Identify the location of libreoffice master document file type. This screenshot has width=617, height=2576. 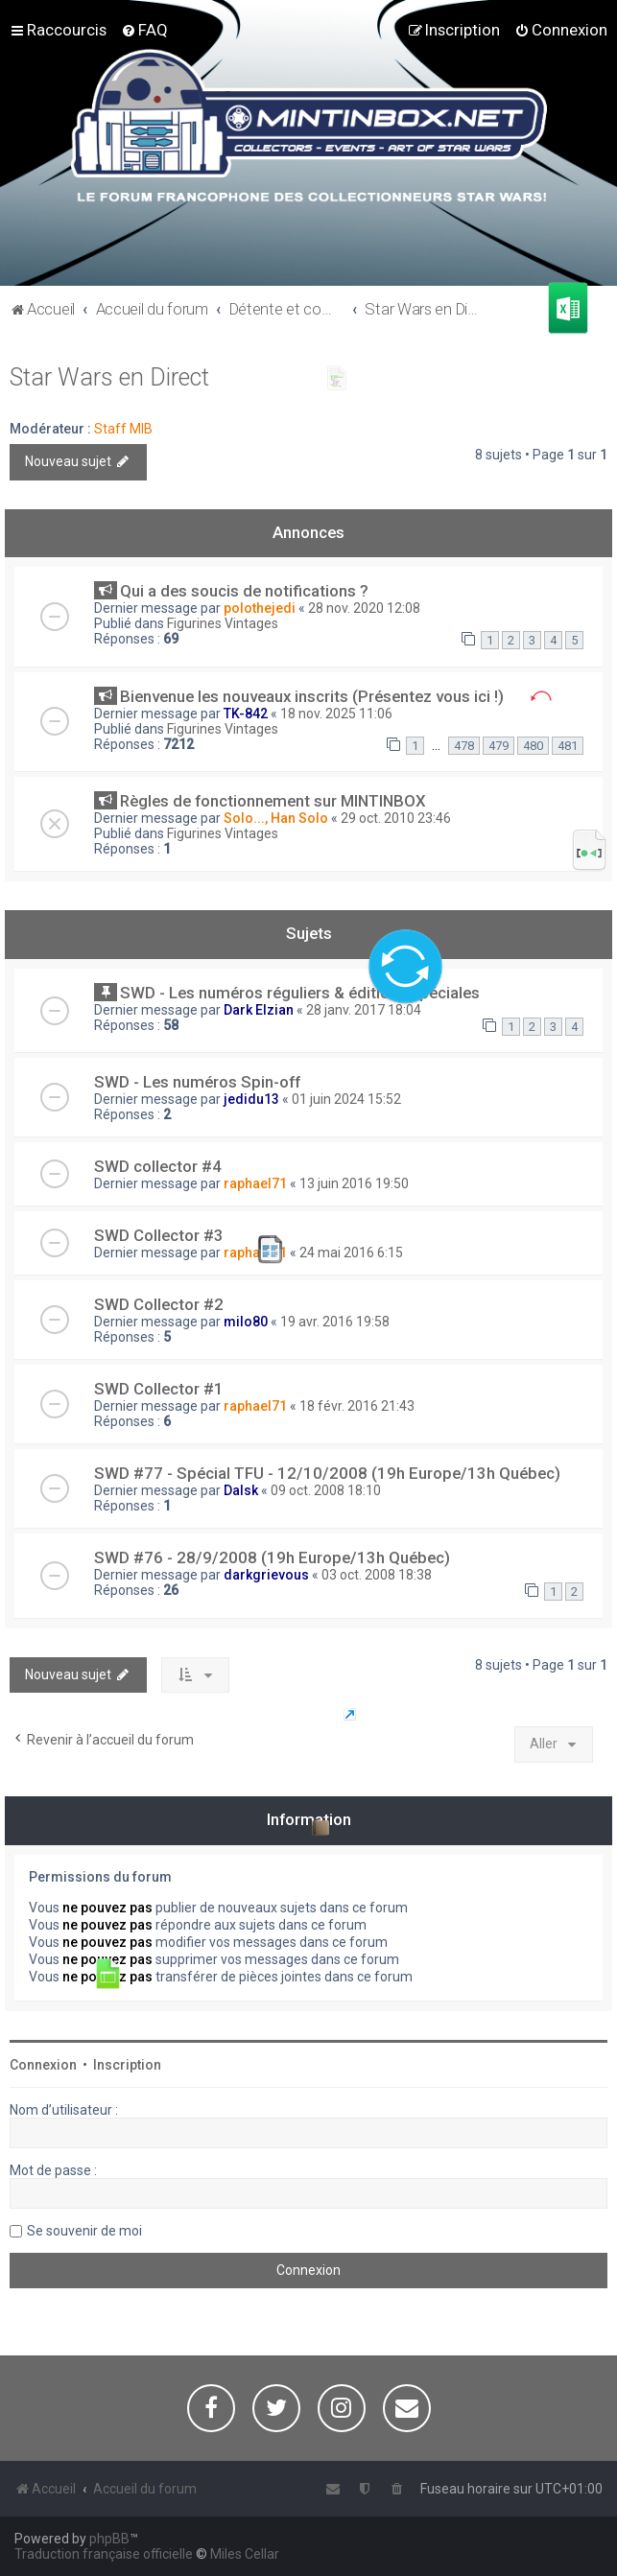
(270, 1249).